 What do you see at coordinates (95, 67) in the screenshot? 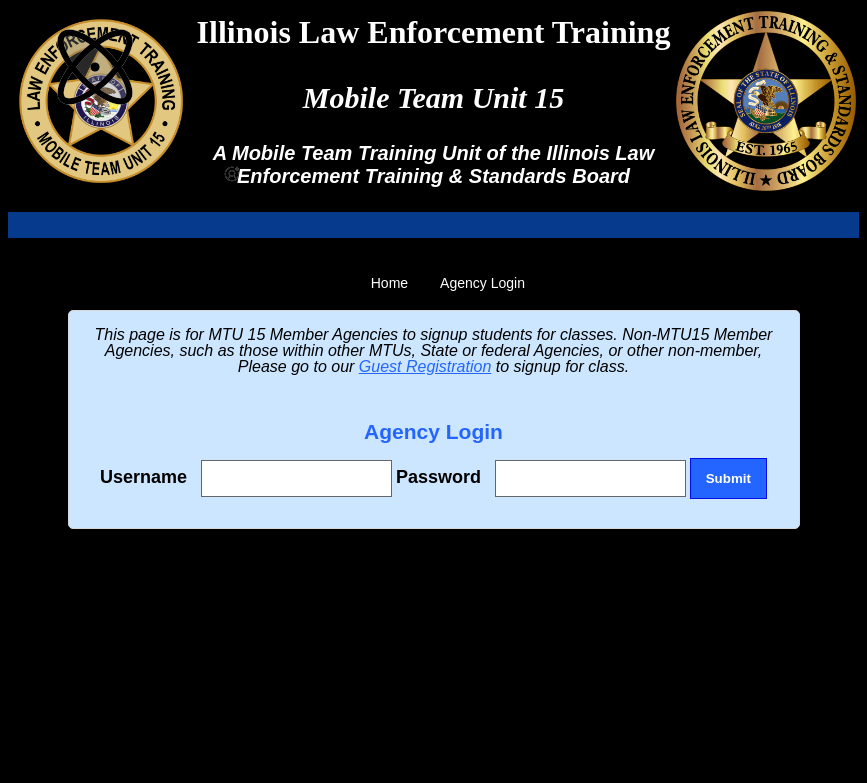
I see `access science or chemistry features` at bounding box center [95, 67].